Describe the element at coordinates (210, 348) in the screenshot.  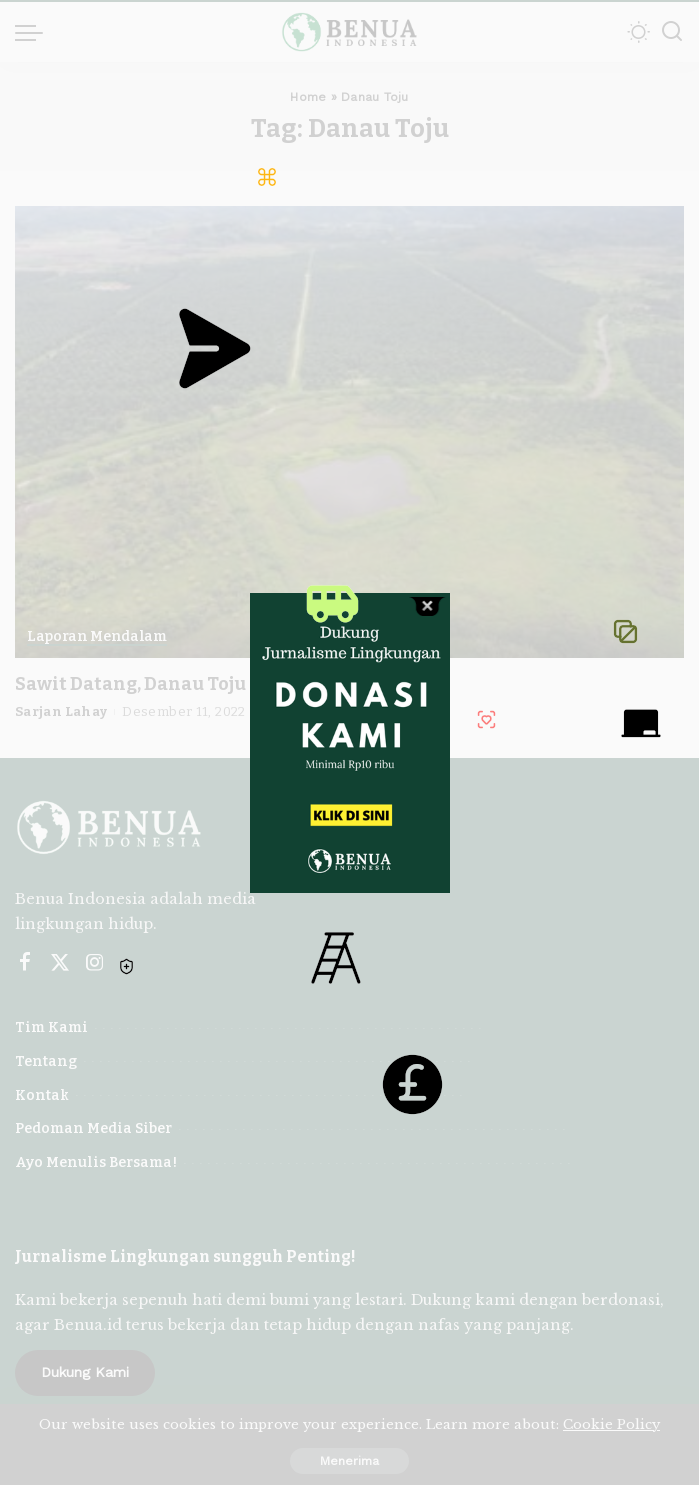
I see `send a message` at that location.